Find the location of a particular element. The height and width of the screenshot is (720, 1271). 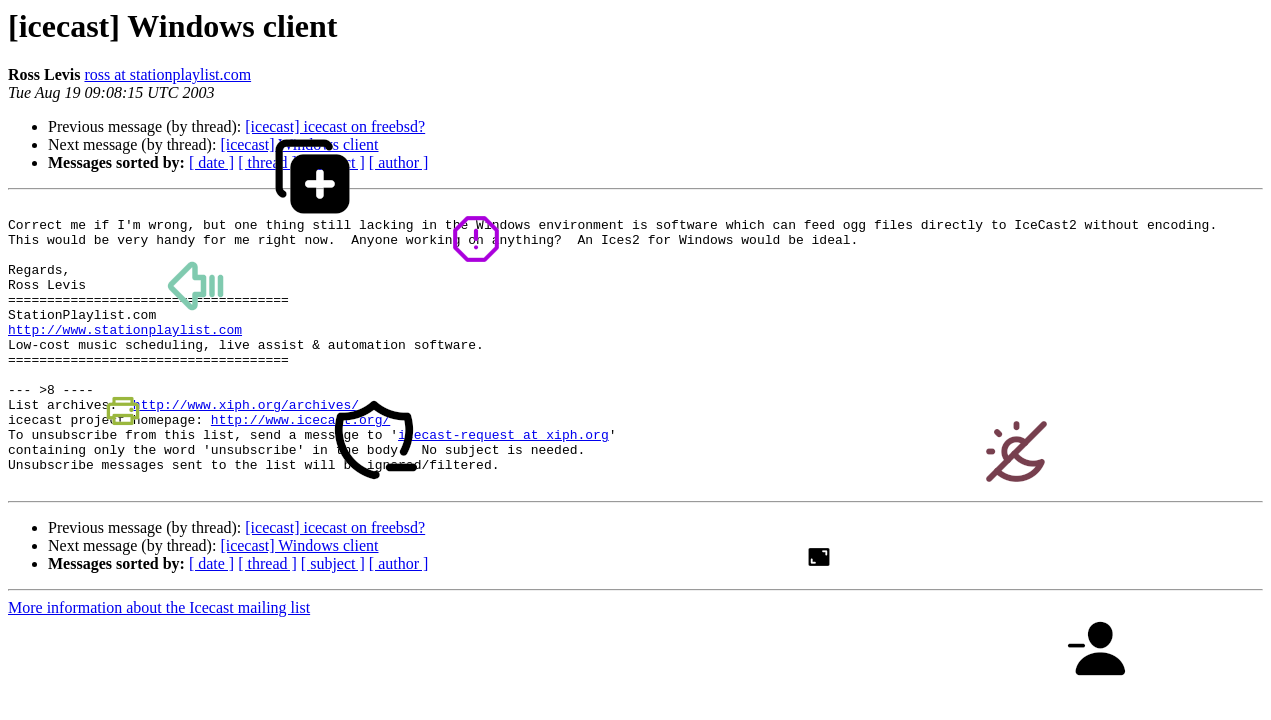

remove a contact or friend is located at coordinates (1096, 648).